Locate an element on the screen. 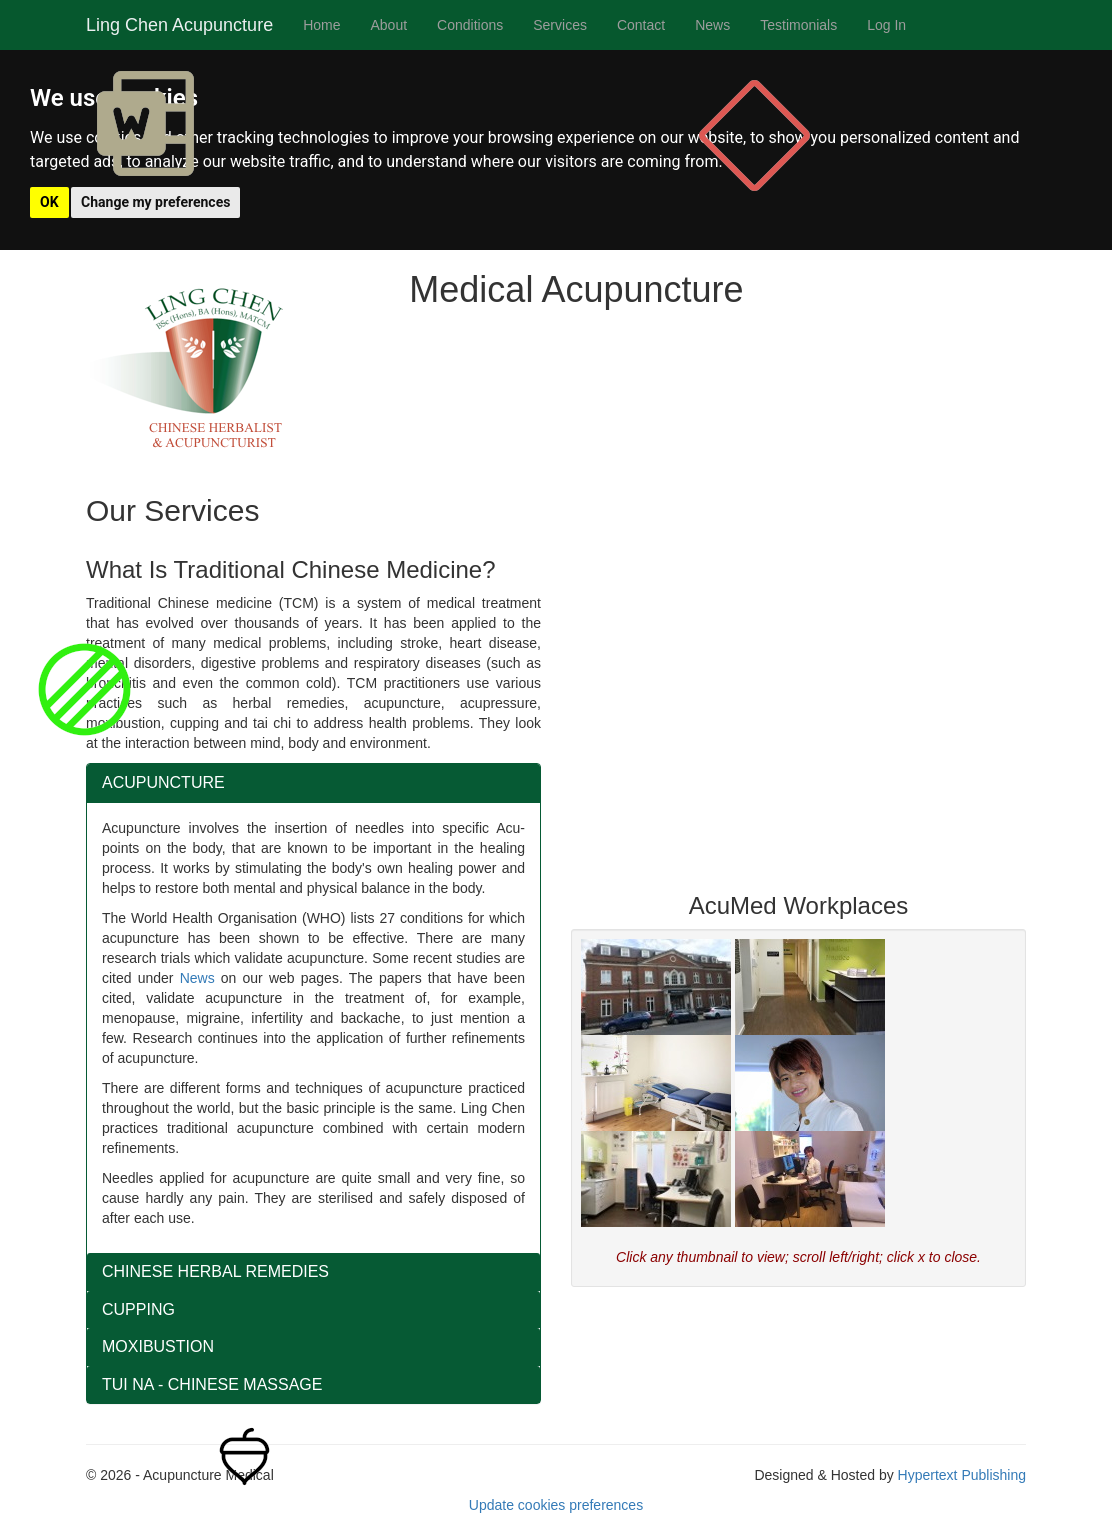 The image size is (1112, 1535). indicates premium or valuable content is located at coordinates (754, 135).